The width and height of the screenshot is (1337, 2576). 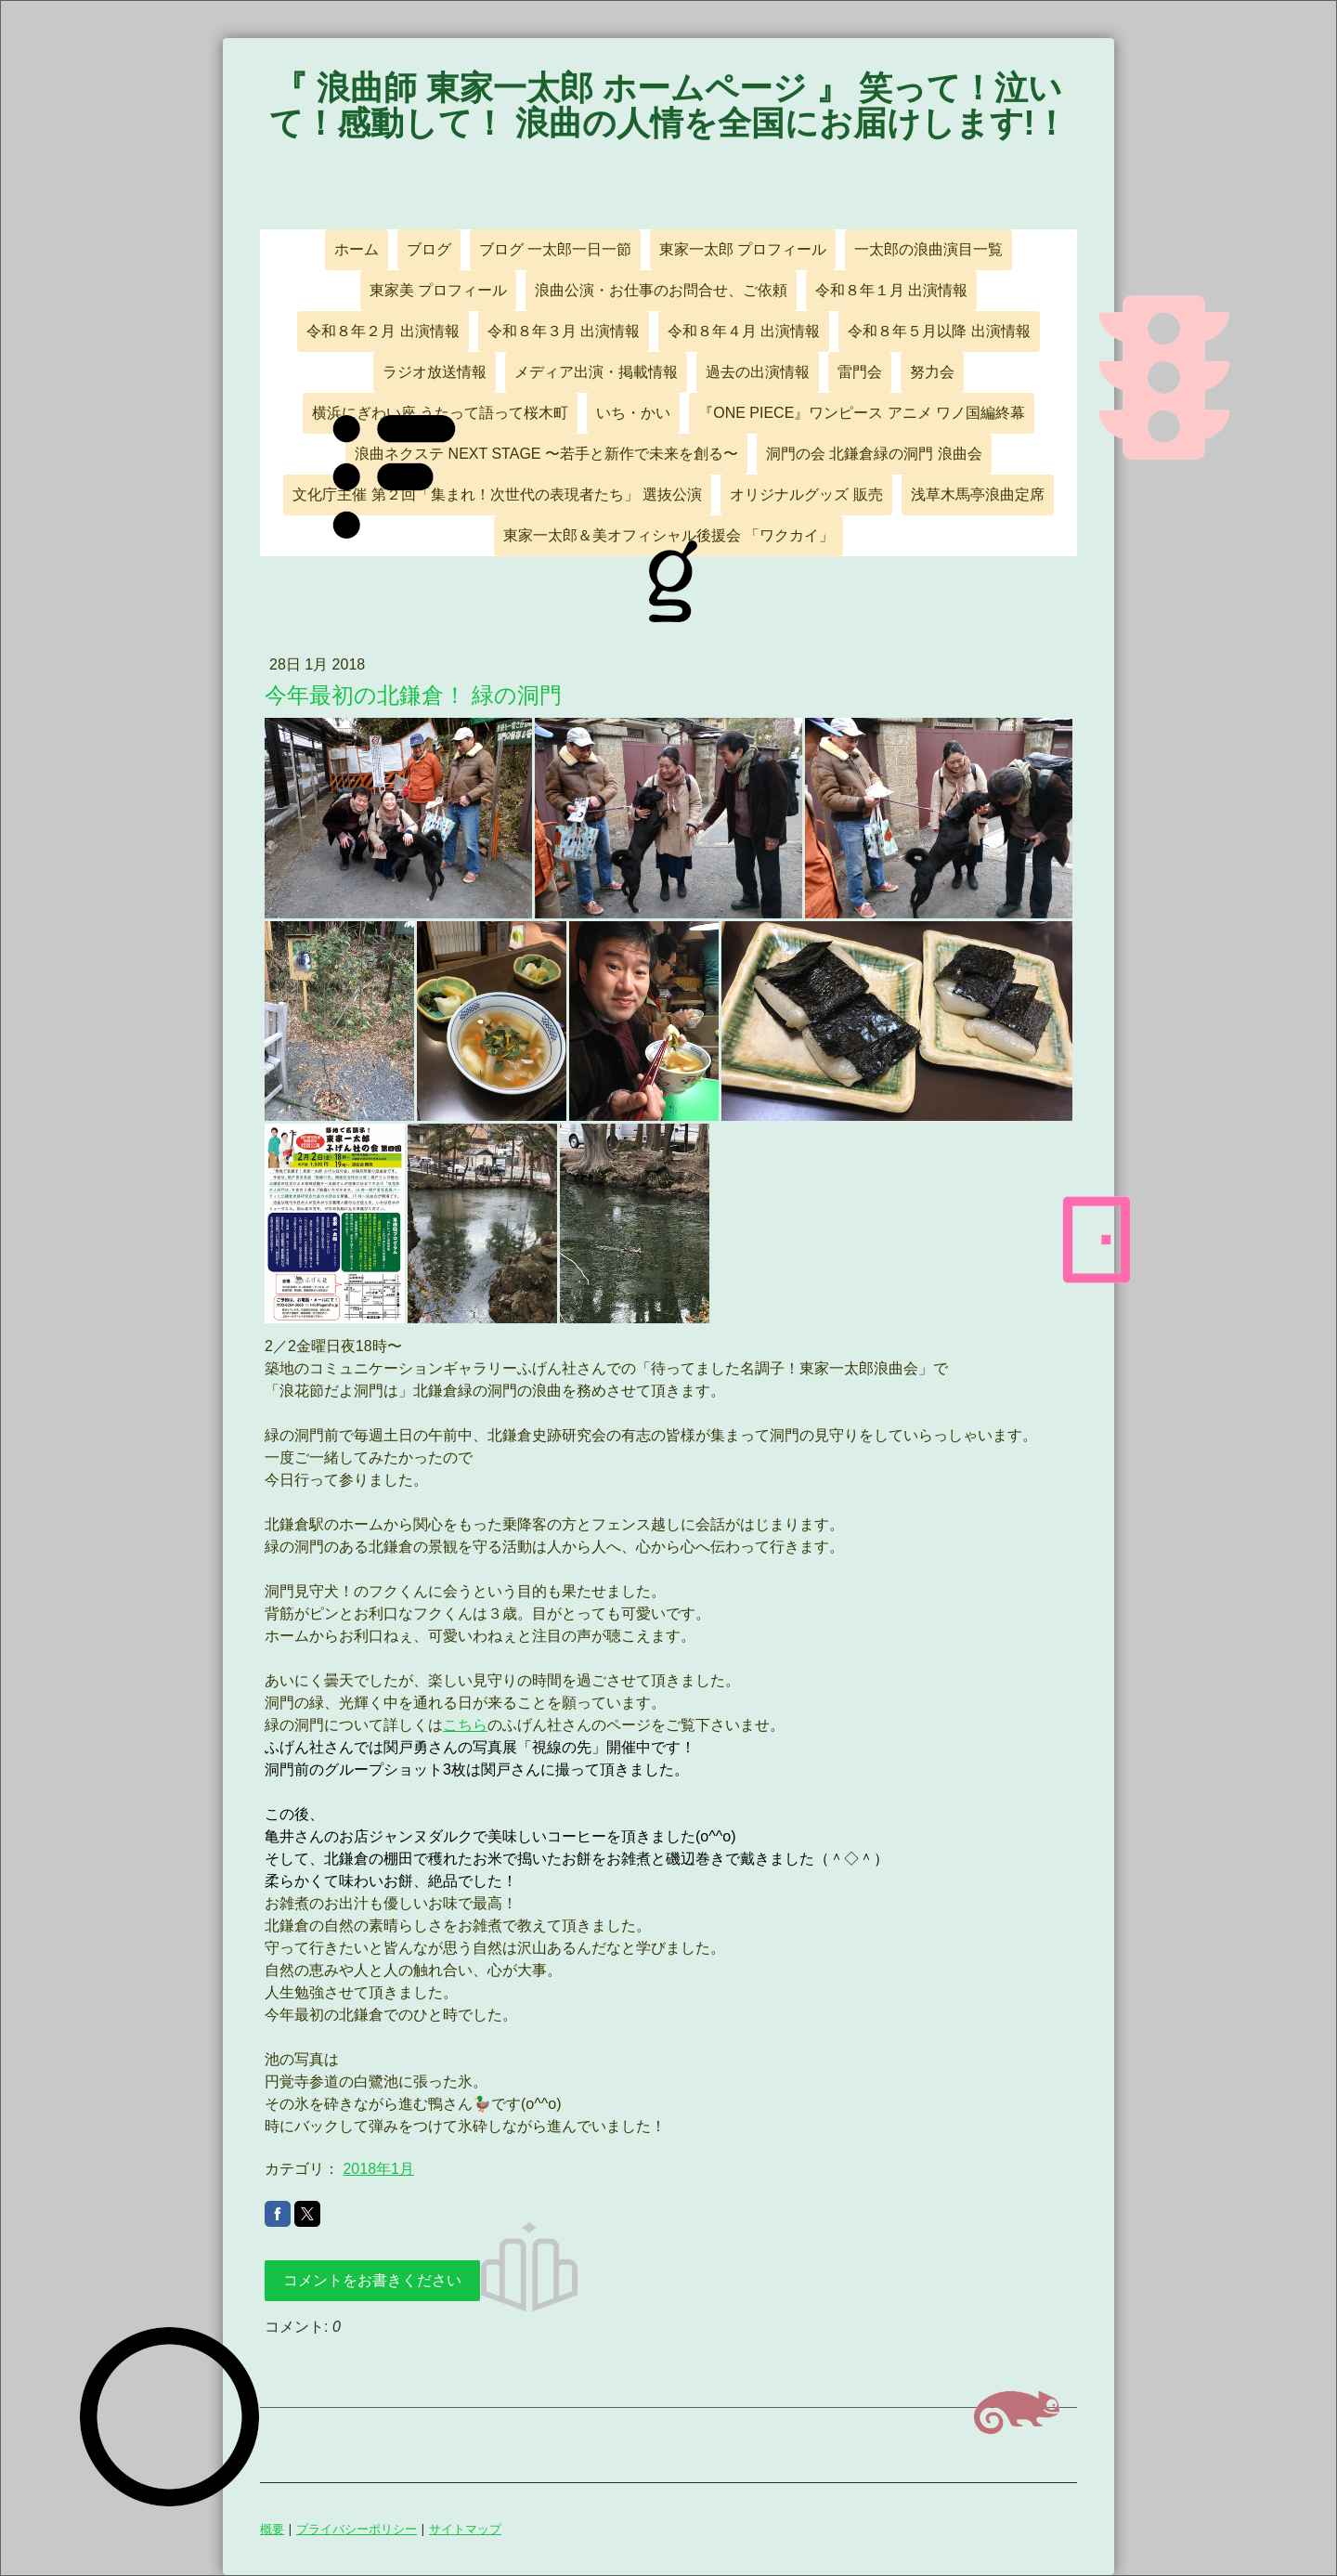 What do you see at coordinates (394, 476) in the screenshot?
I see `codefactor code review service logo` at bounding box center [394, 476].